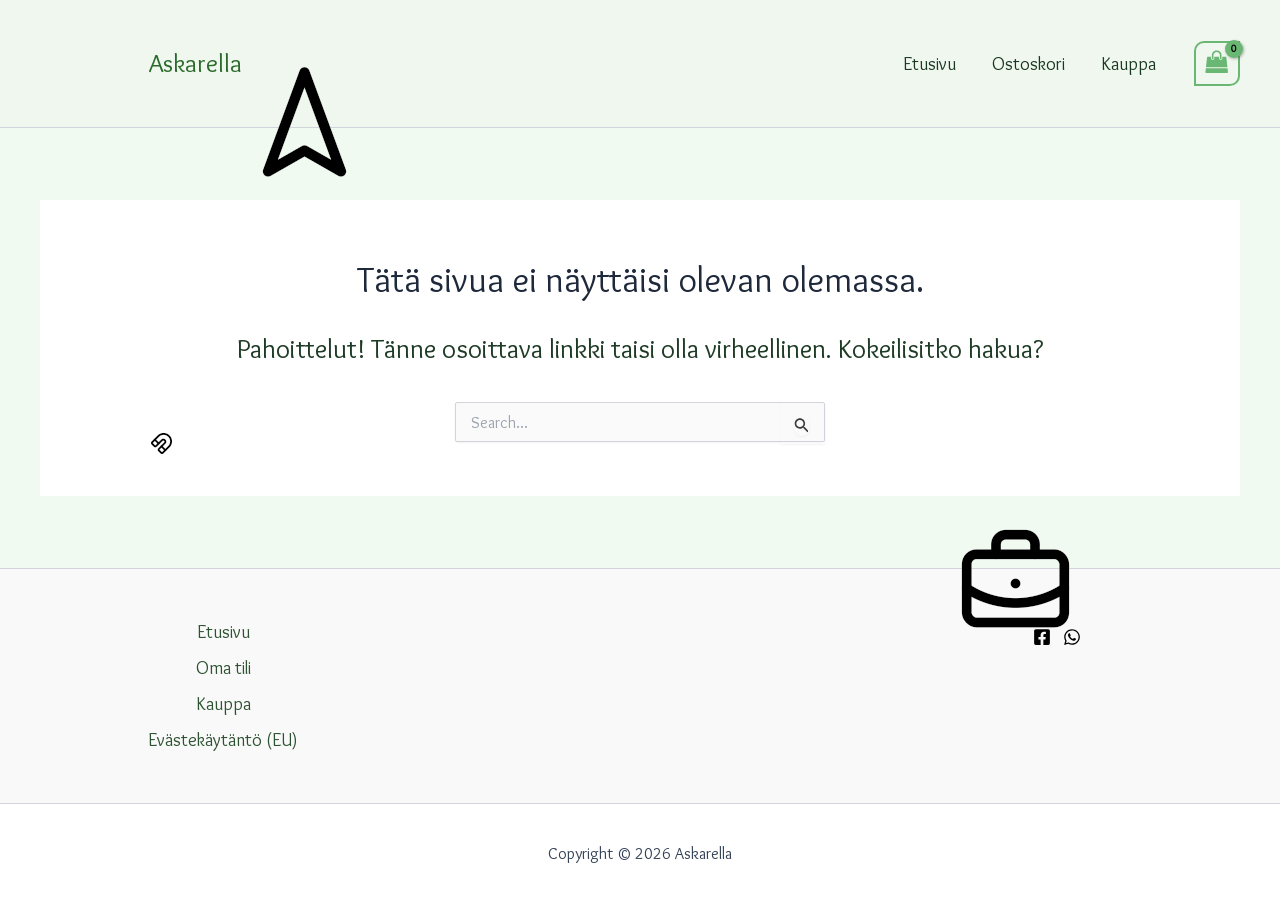 The width and height of the screenshot is (1280, 904). What do you see at coordinates (304, 124) in the screenshot?
I see `navigate to current destination` at bounding box center [304, 124].